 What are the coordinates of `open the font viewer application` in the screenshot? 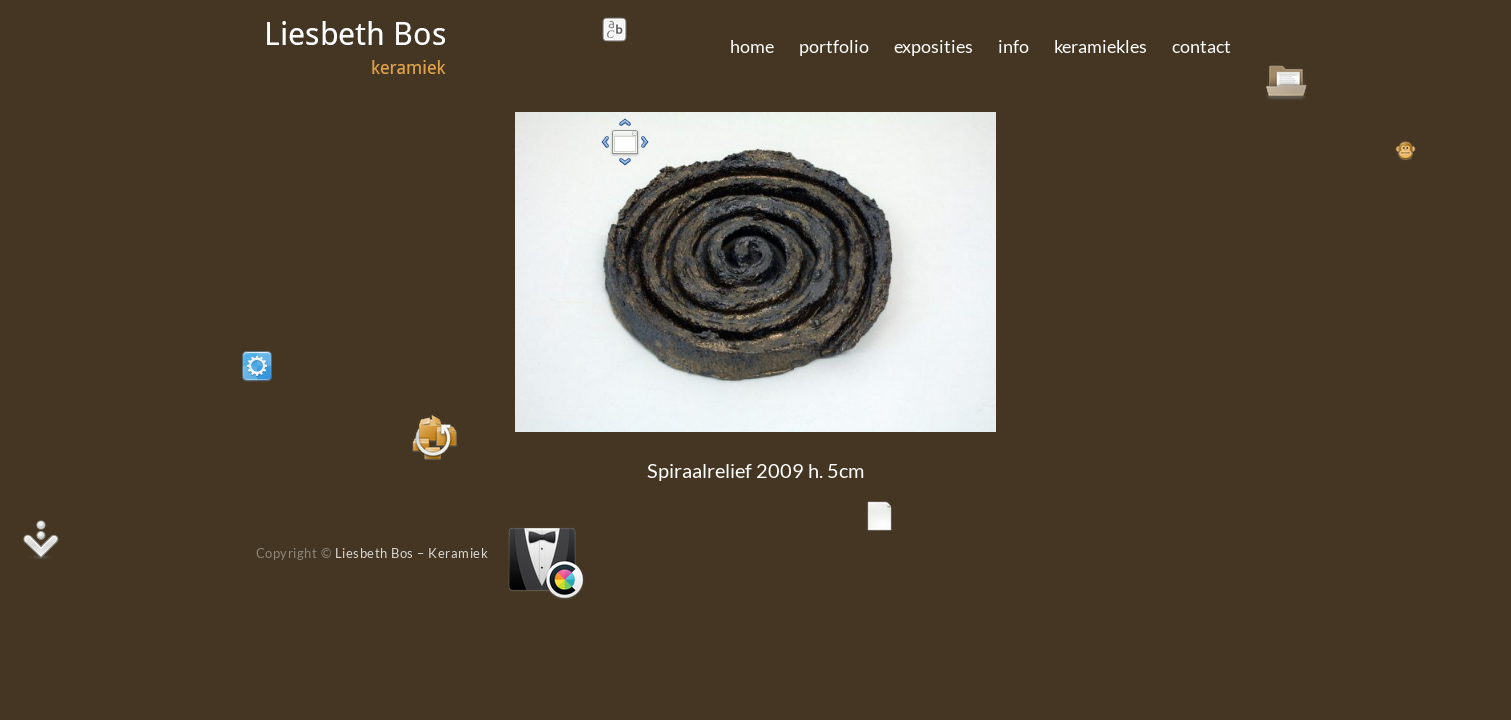 It's located at (614, 29).